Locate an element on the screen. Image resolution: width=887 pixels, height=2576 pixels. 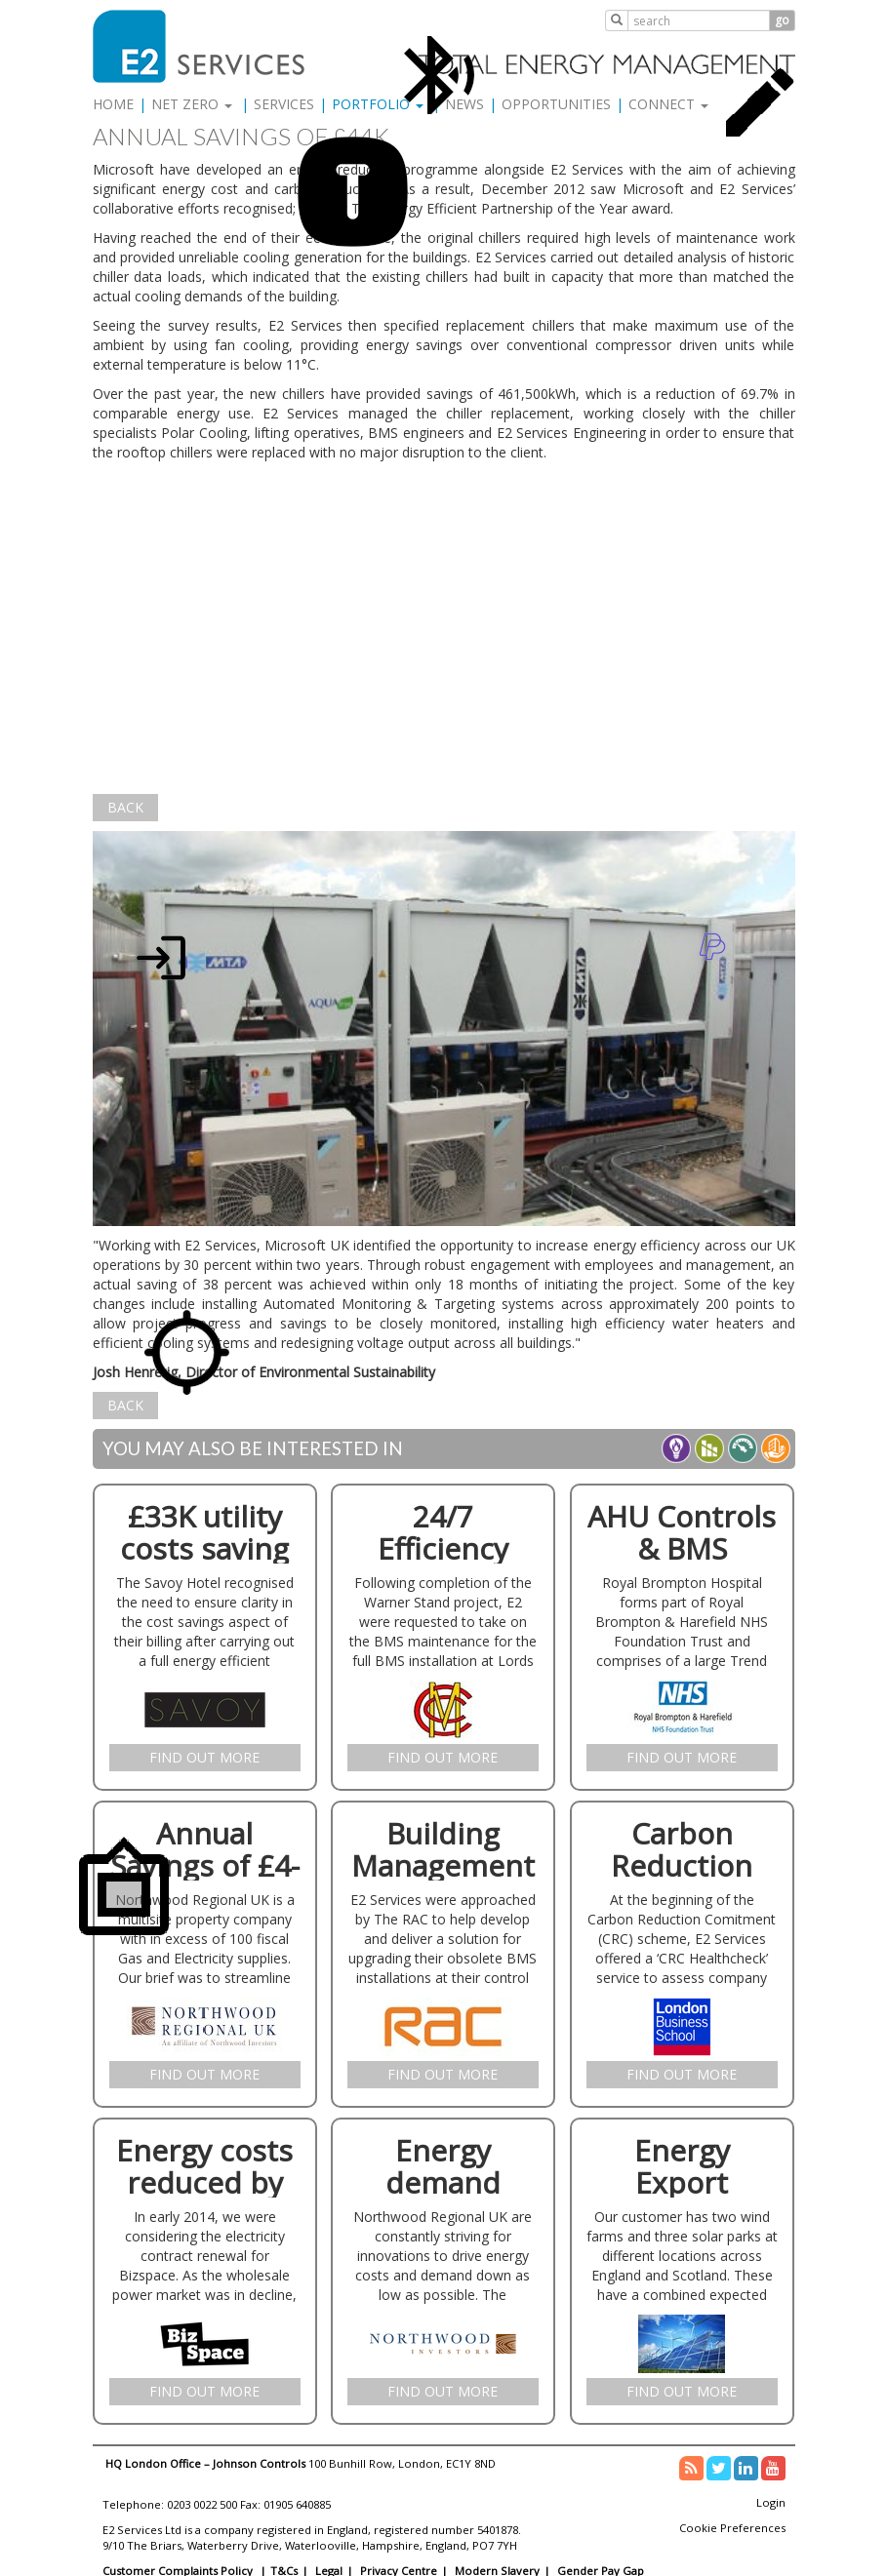
edit or modify content is located at coordinates (759, 102).